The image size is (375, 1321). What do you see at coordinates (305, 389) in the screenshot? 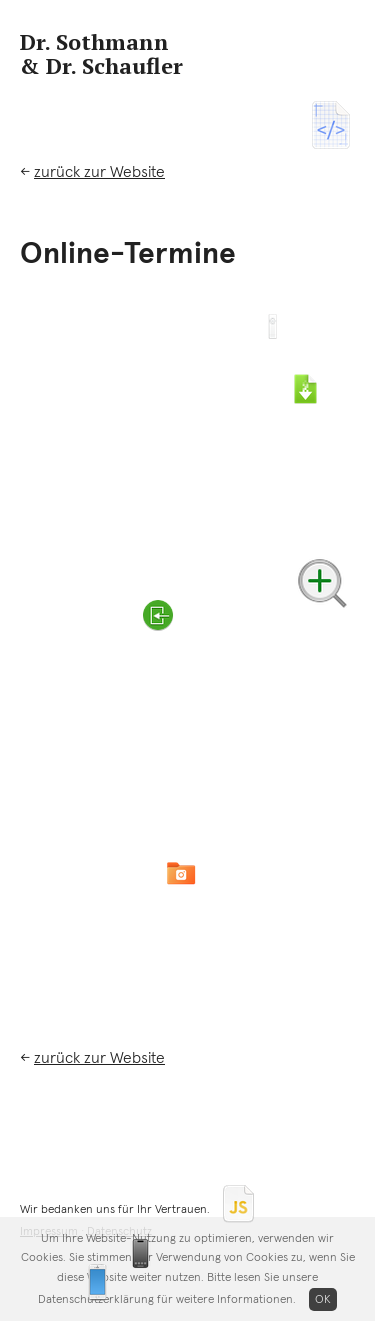
I see `file download in progress` at bounding box center [305, 389].